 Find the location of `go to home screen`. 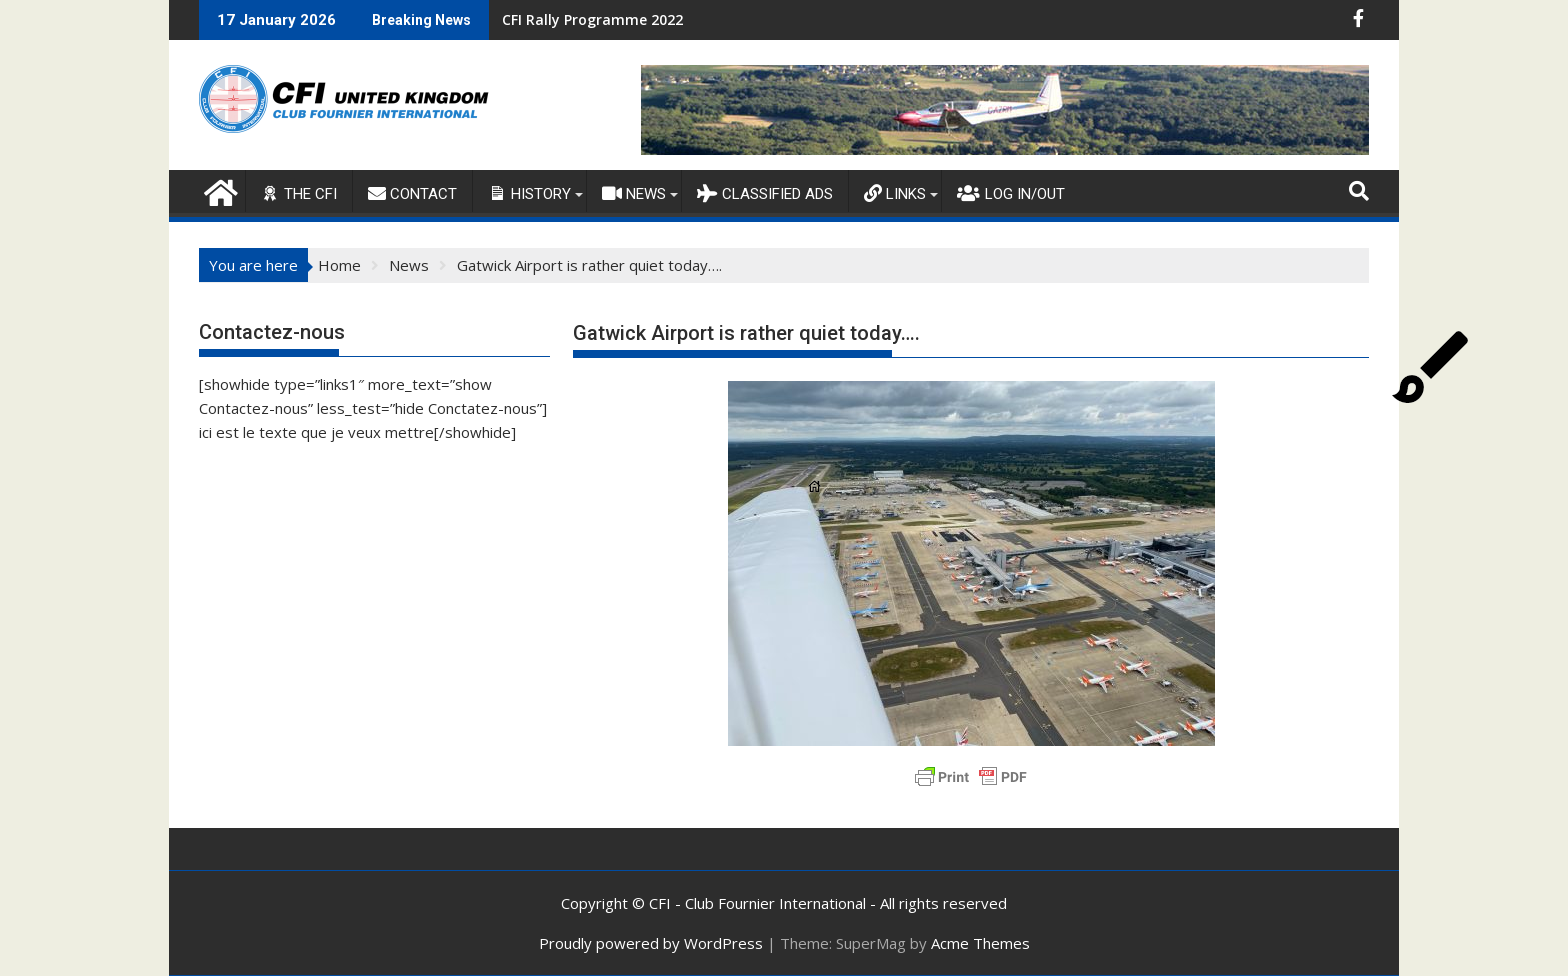

go to home screen is located at coordinates (814, 486).